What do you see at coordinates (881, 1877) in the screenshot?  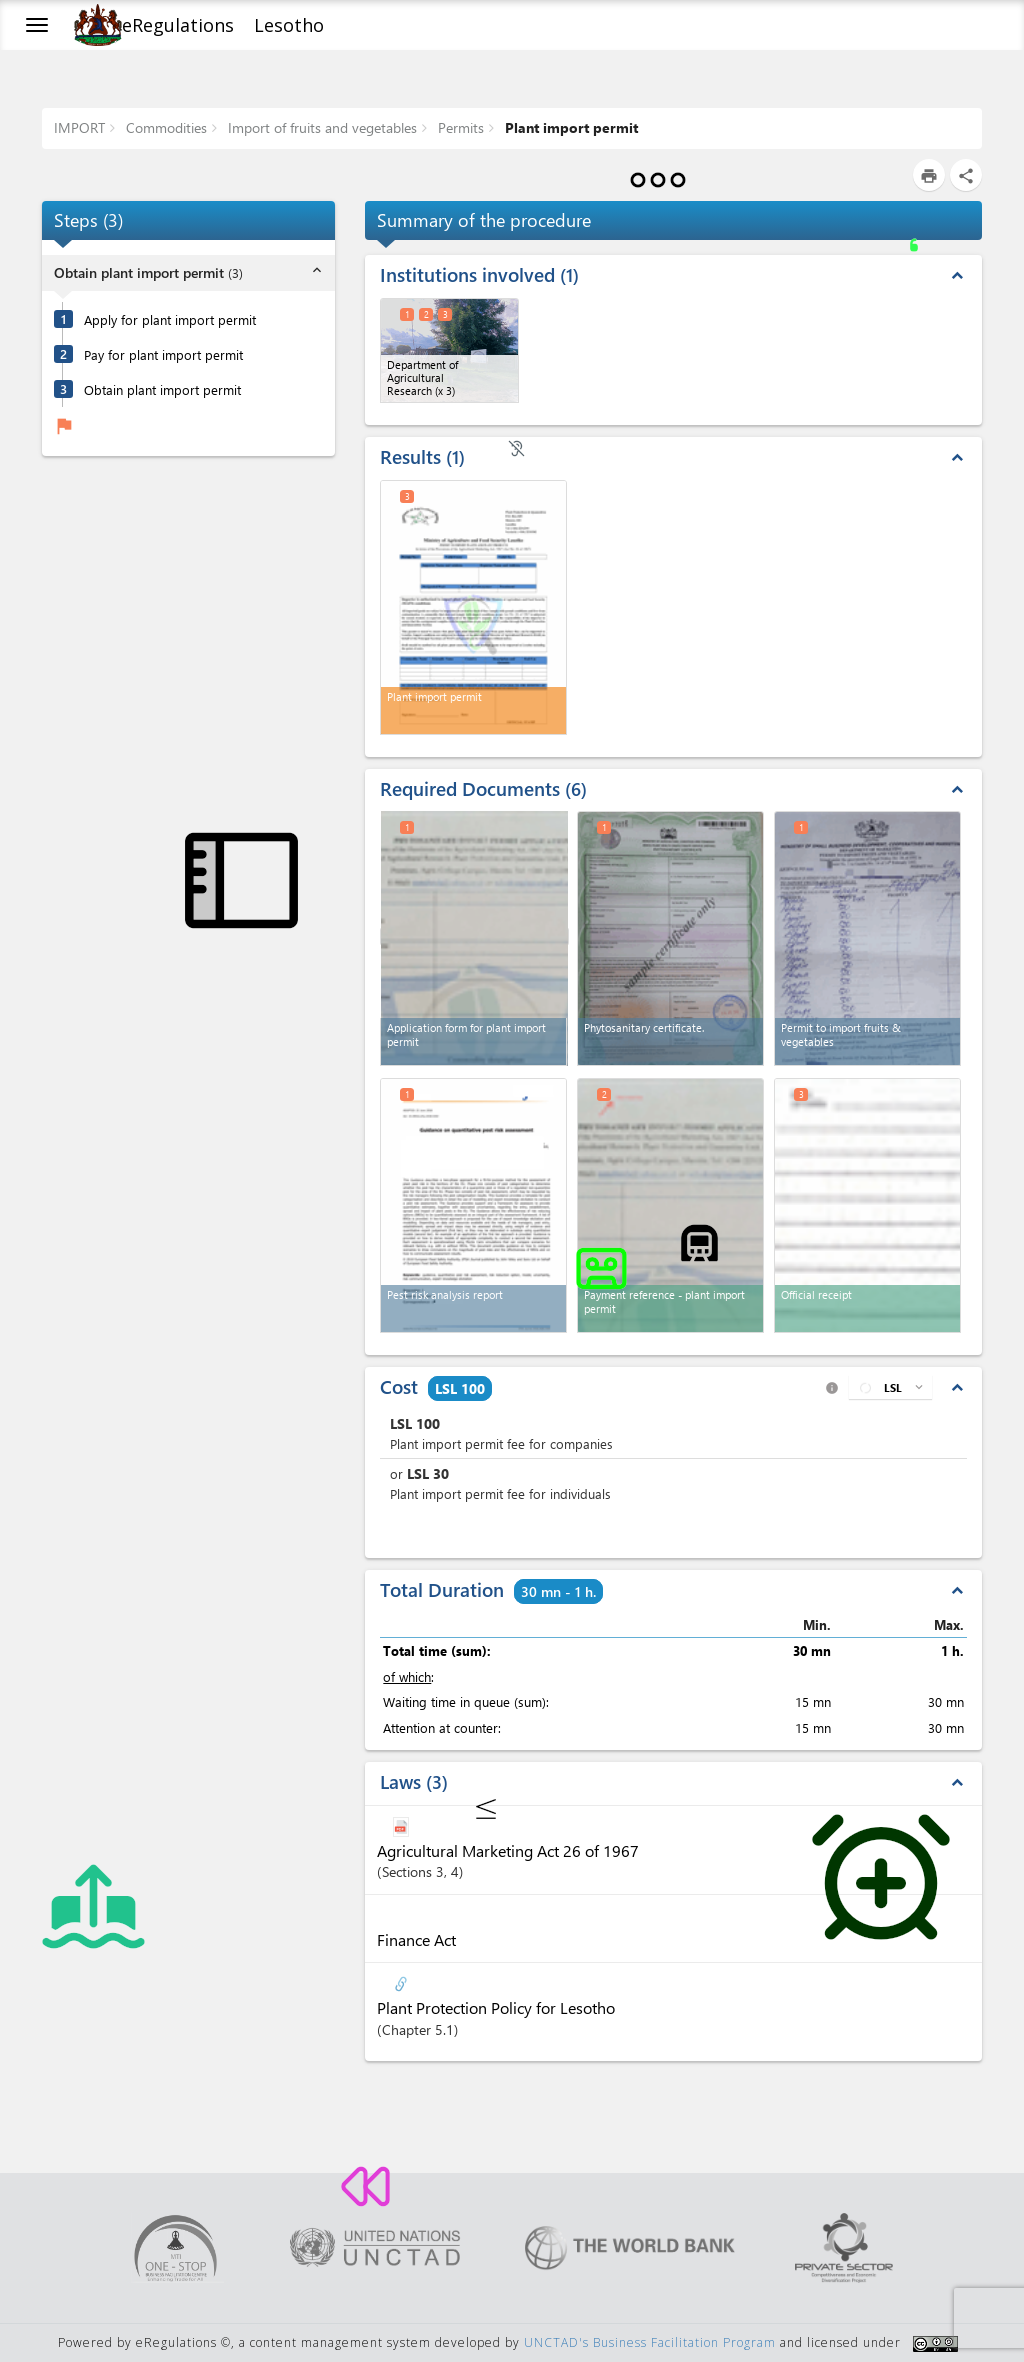 I see `add a new alarm` at bounding box center [881, 1877].